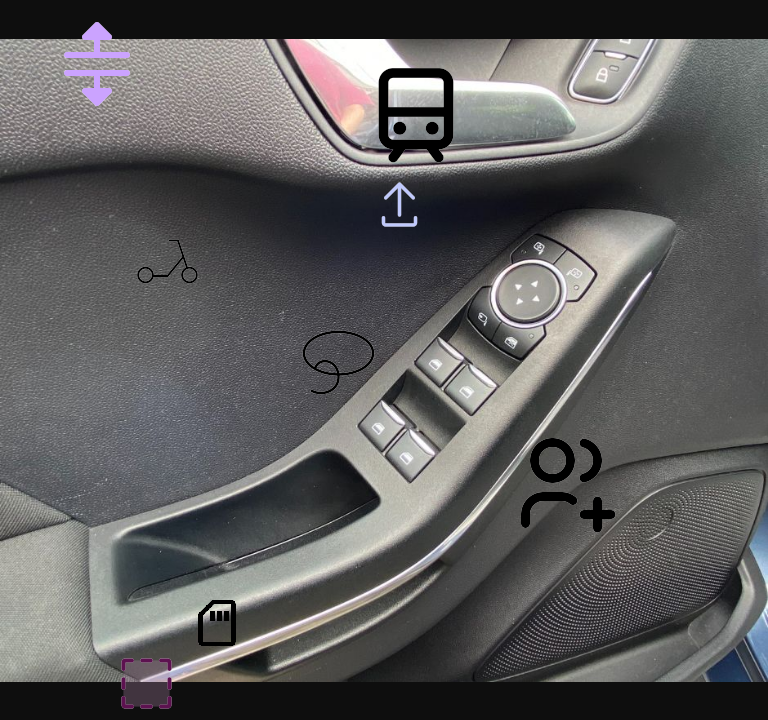 The width and height of the screenshot is (768, 720). Describe the element at coordinates (338, 358) in the screenshot. I see `freeform selection tool` at that location.